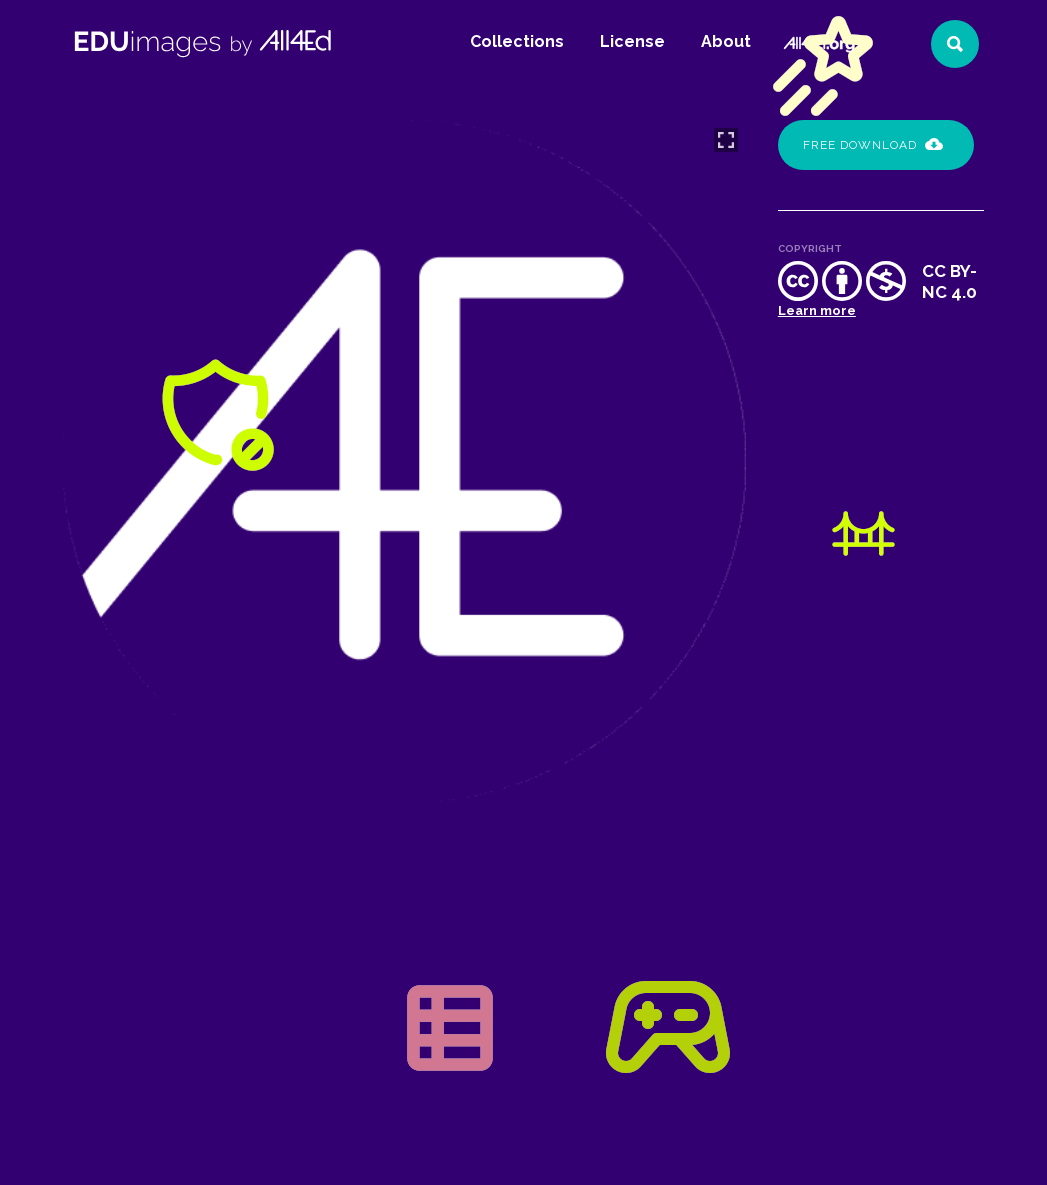 The image size is (1047, 1185). What do you see at coordinates (668, 1027) in the screenshot?
I see `open games or gaming section` at bounding box center [668, 1027].